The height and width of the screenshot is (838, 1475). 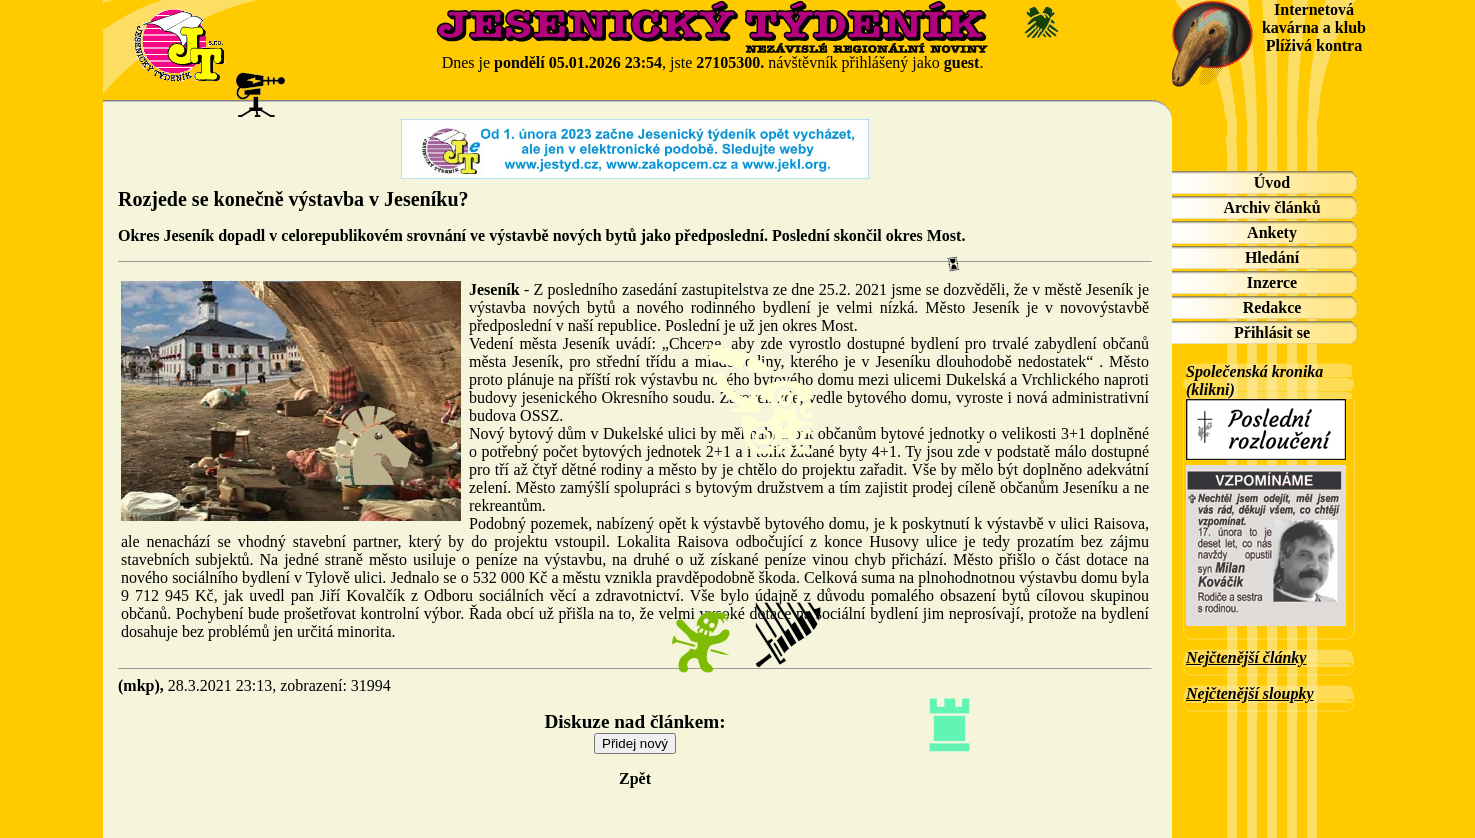 I want to click on deploy tesla turret defense unit, so click(x=260, y=92).